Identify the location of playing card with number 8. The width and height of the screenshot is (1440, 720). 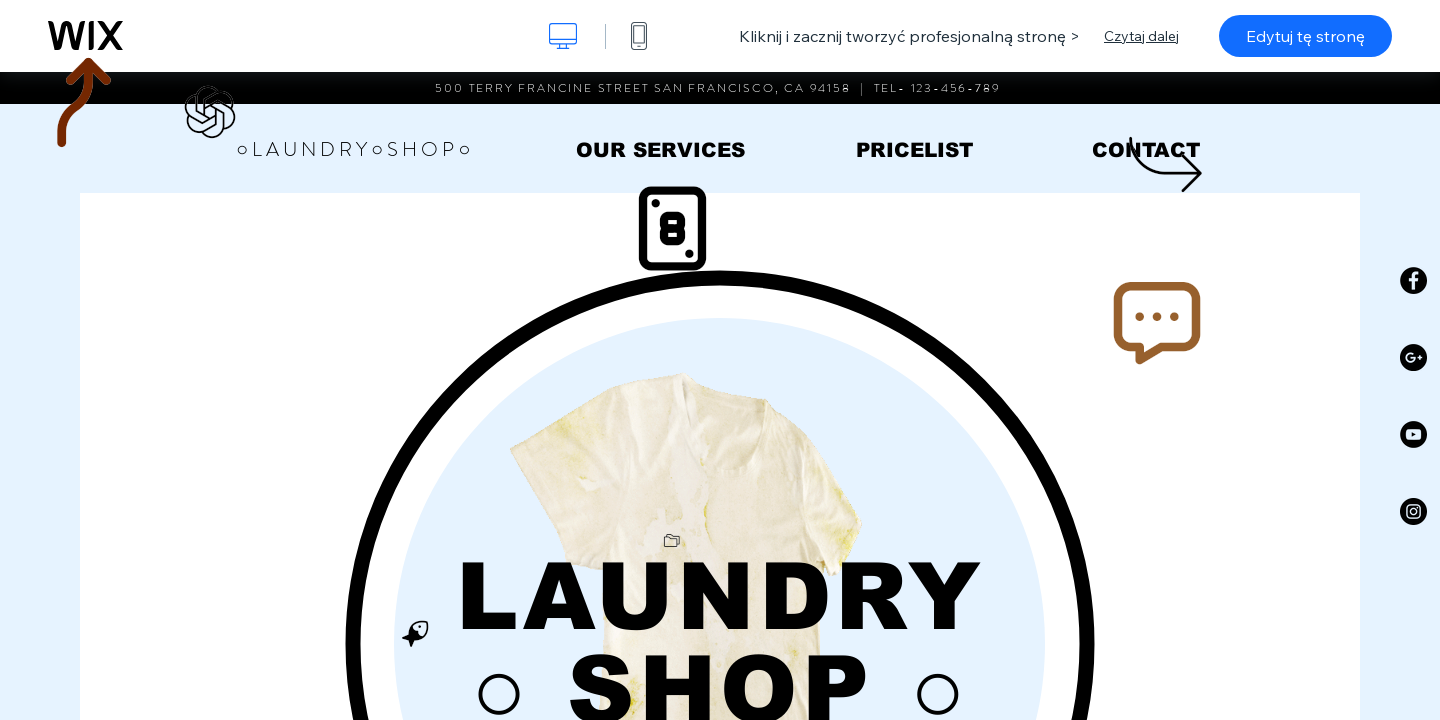
(672, 228).